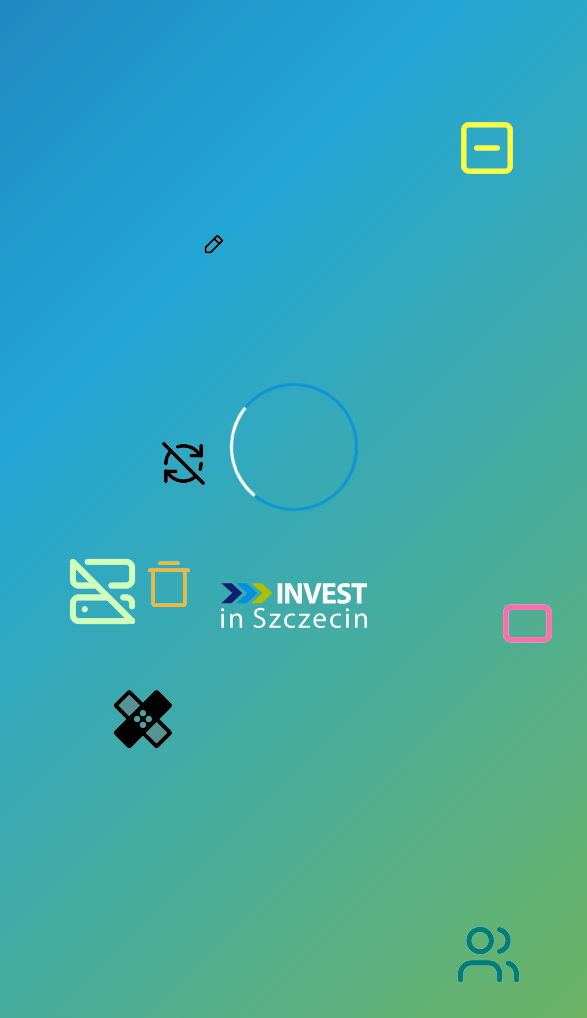  What do you see at coordinates (169, 586) in the screenshot?
I see `delete an item` at bounding box center [169, 586].